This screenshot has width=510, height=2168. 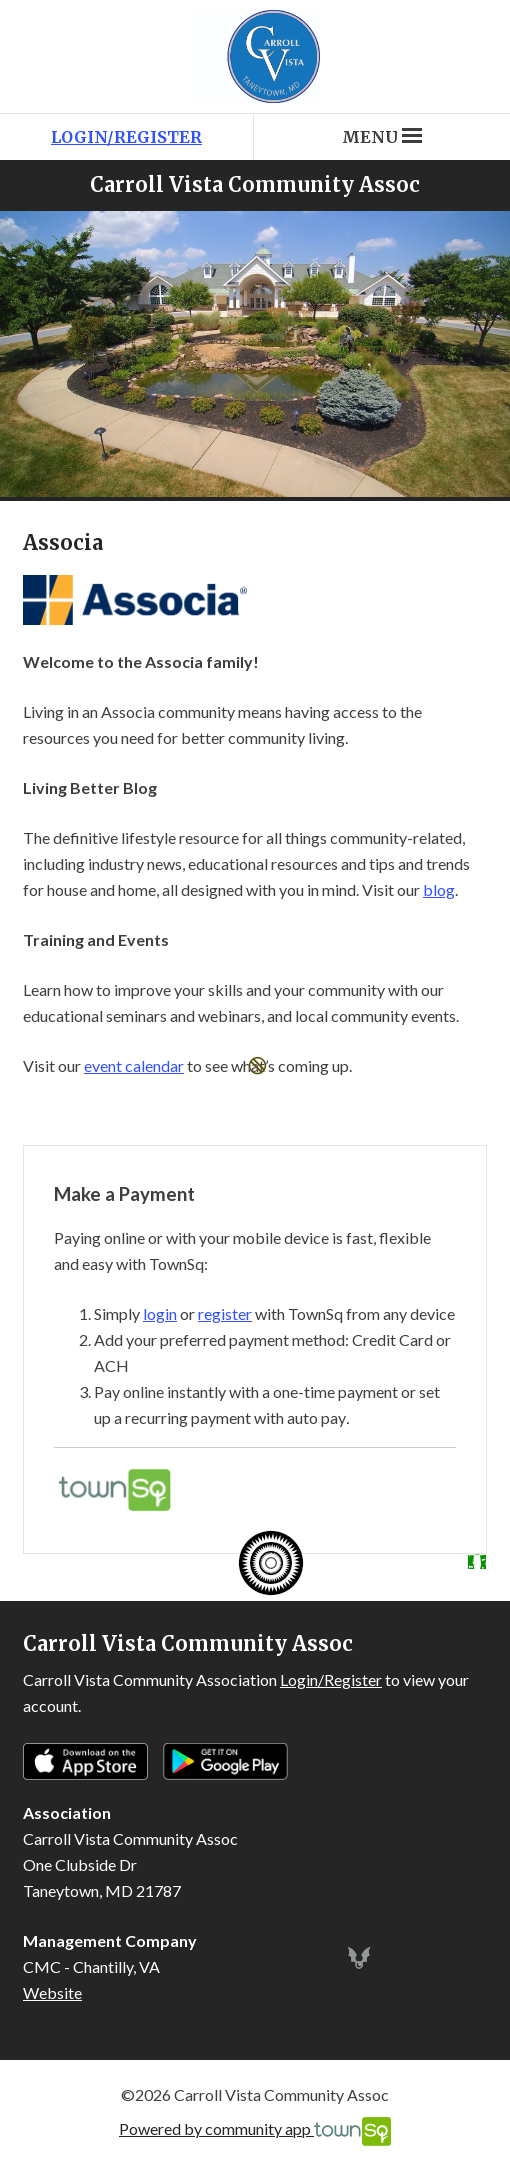 What do you see at coordinates (257, 1065) in the screenshot?
I see `indicates a blocked or prohibited action` at bounding box center [257, 1065].